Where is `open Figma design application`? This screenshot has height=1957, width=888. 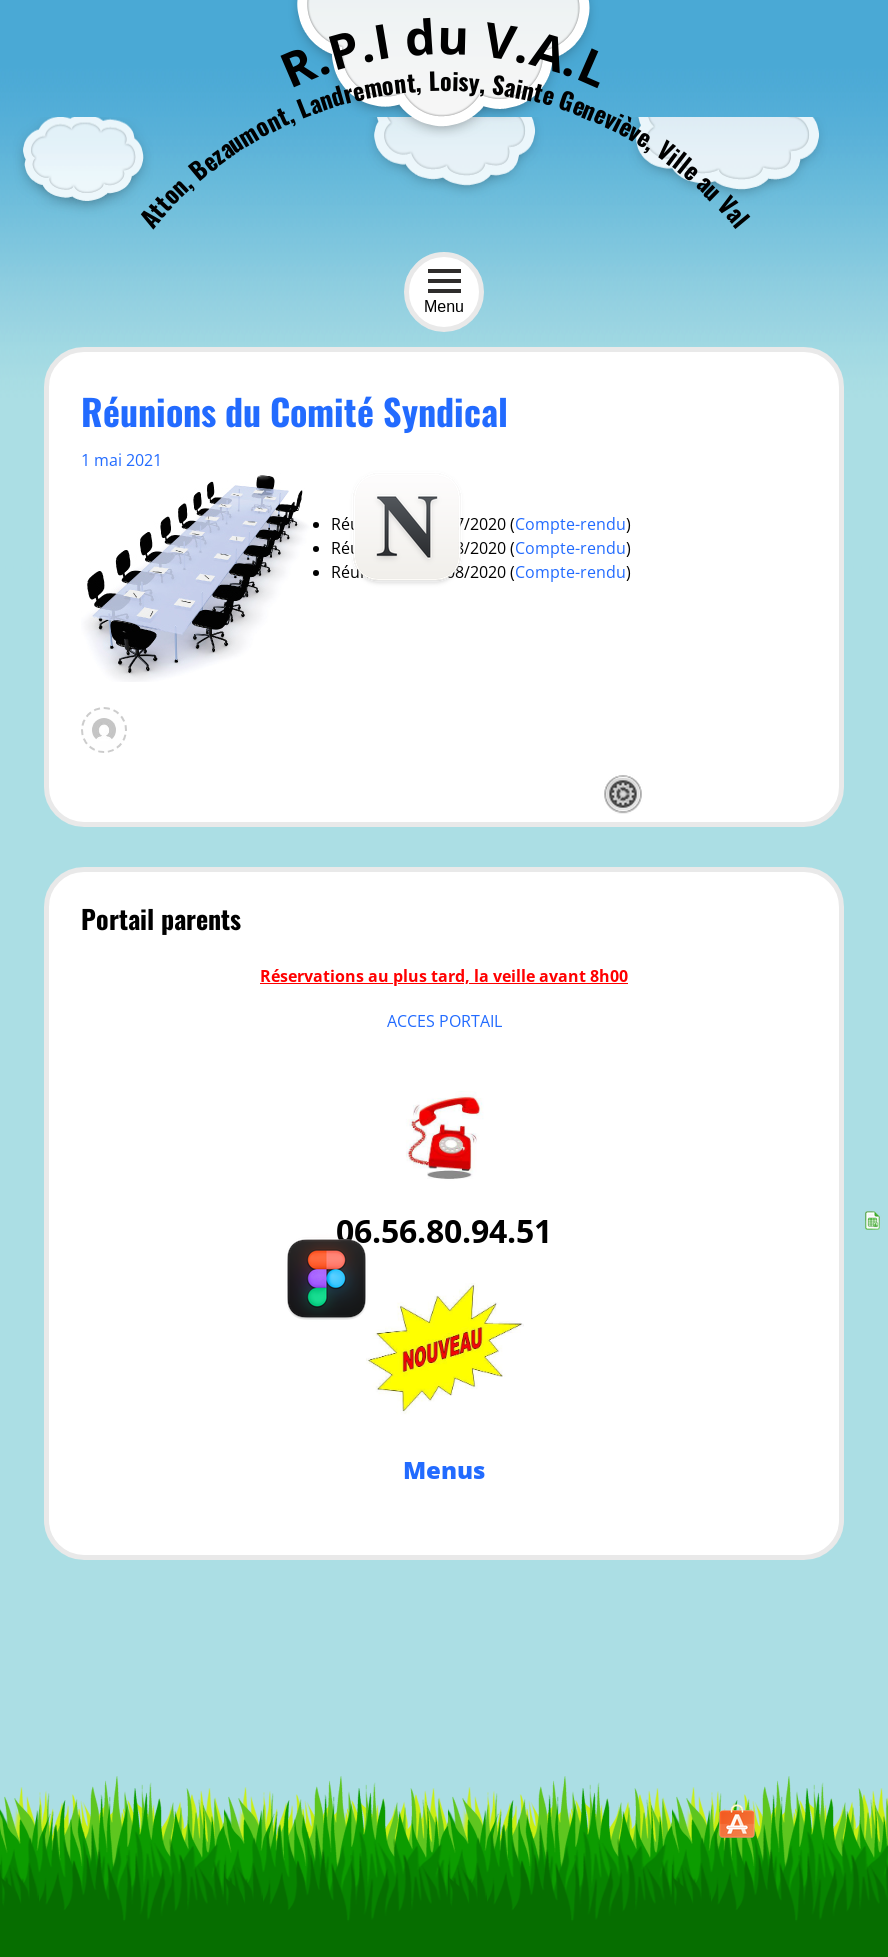
open Figma design application is located at coordinates (326, 1278).